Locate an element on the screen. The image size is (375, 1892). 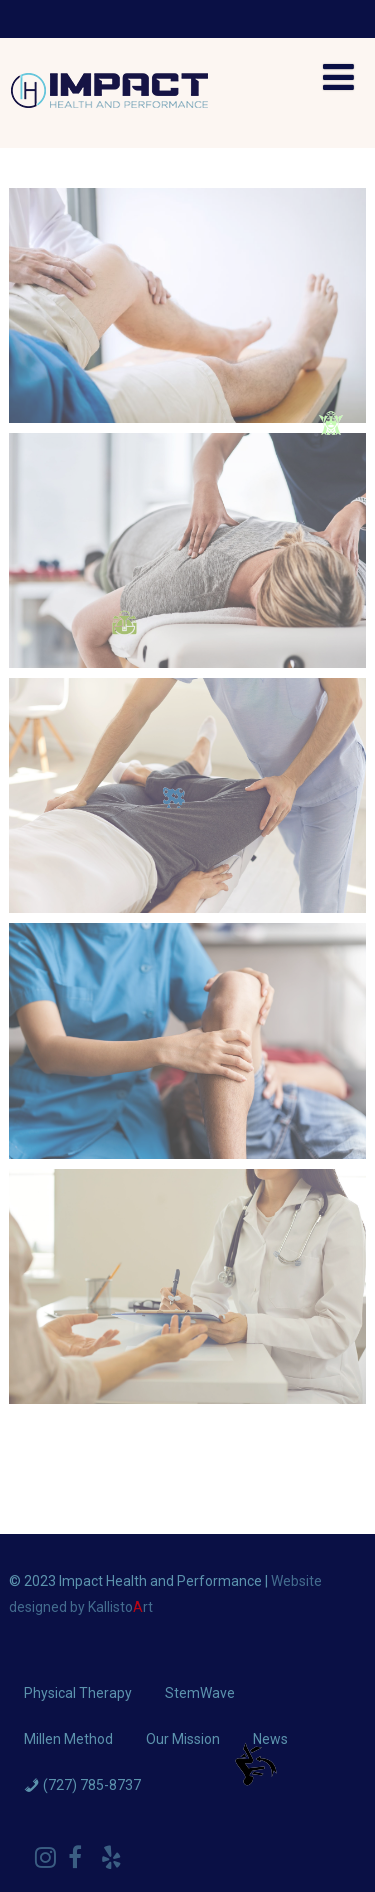
access disc golf equipment or bag inventory is located at coordinates (124, 622).